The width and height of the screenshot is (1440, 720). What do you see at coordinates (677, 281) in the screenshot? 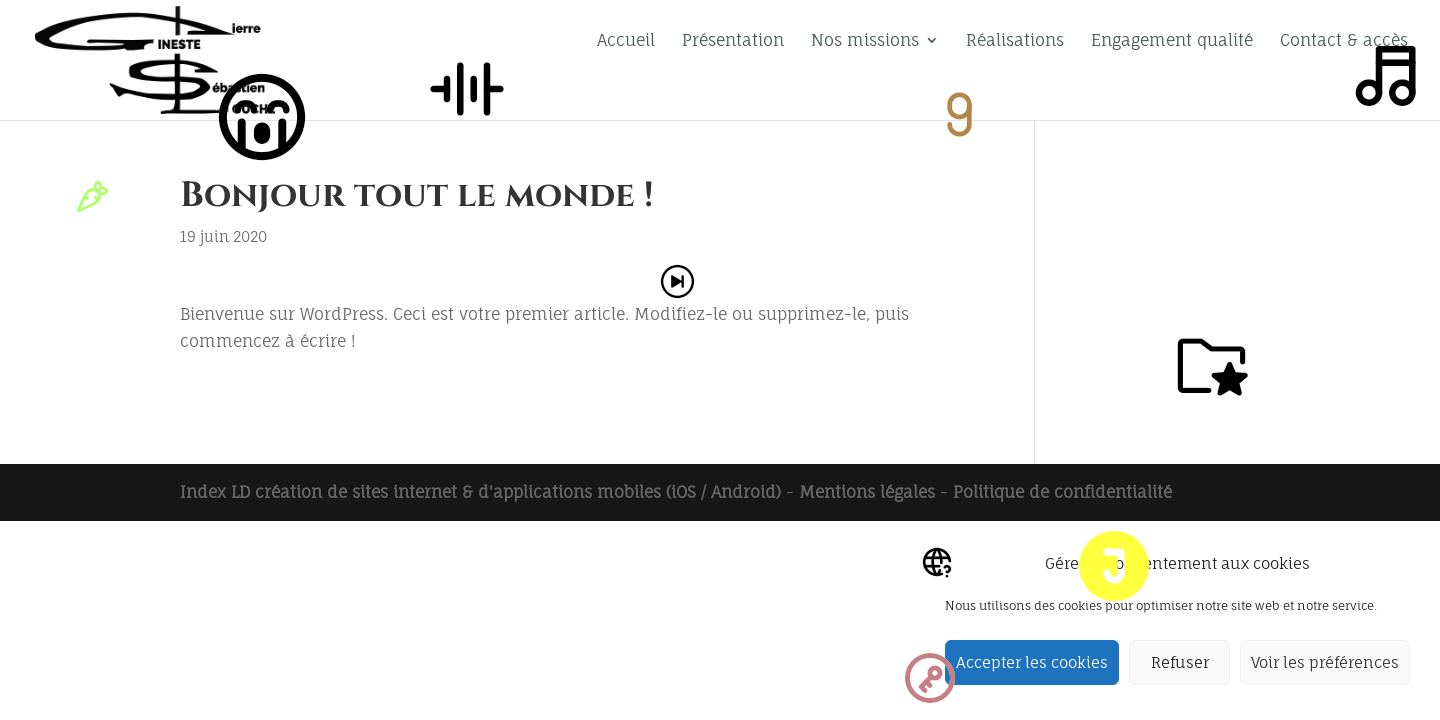
I see `skip to the next track` at bounding box center [677, 281].